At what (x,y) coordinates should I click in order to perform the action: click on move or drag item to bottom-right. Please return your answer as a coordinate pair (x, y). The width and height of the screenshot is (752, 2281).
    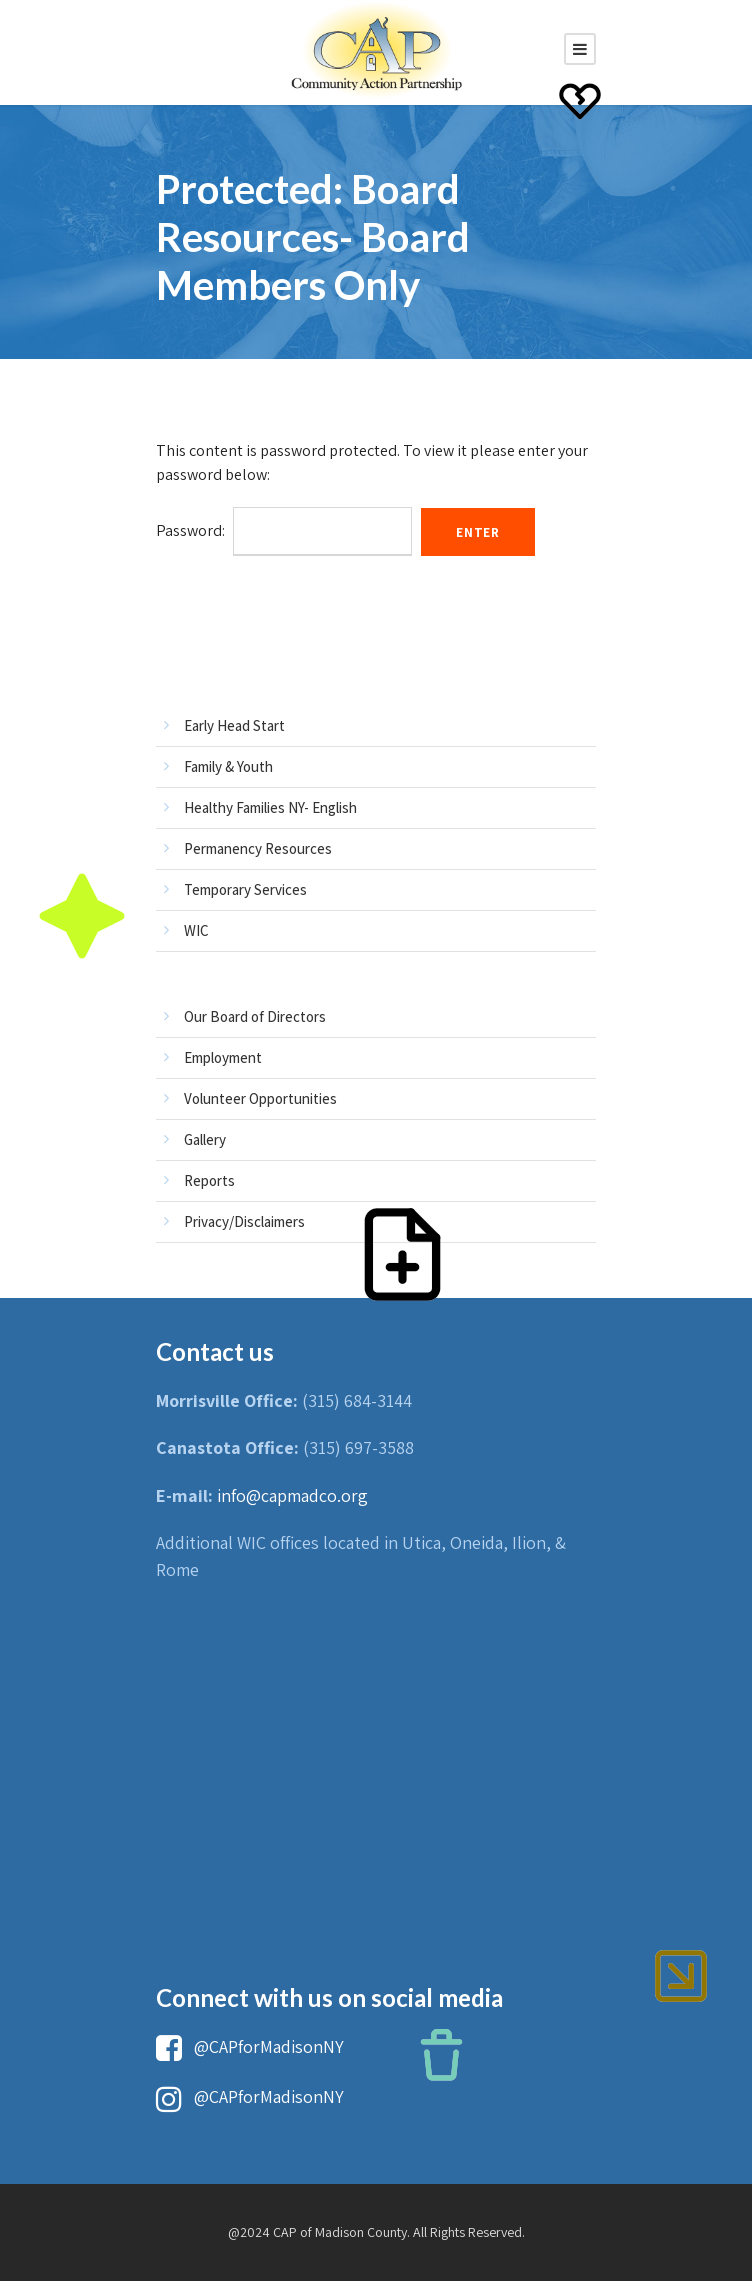
    Looking at the image, I should click on (681, 1976).